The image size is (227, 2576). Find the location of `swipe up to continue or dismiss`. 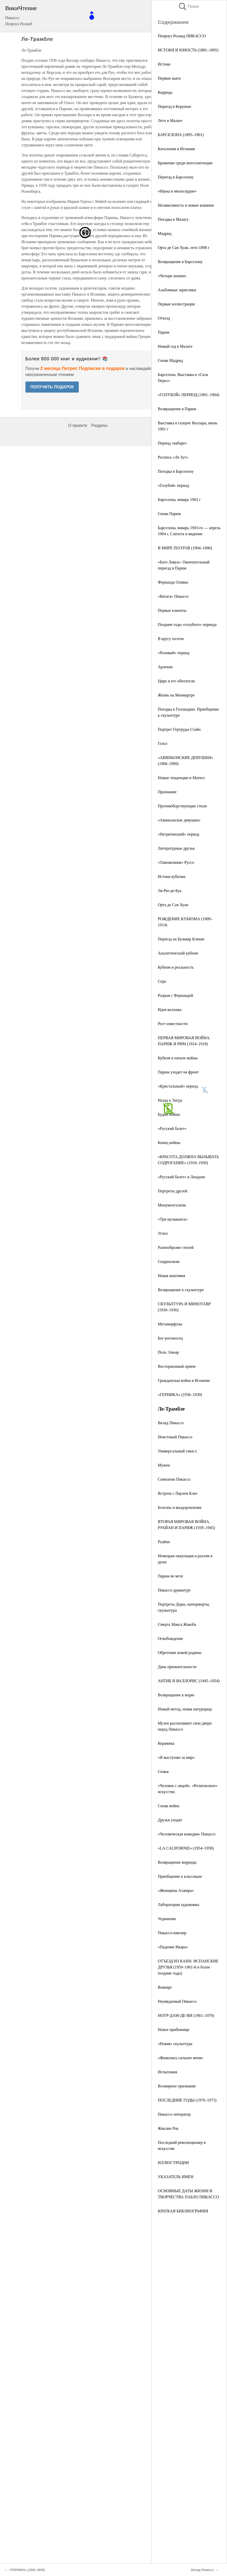

swipe up to continue or dismiss is located at coordinates (92, 15).